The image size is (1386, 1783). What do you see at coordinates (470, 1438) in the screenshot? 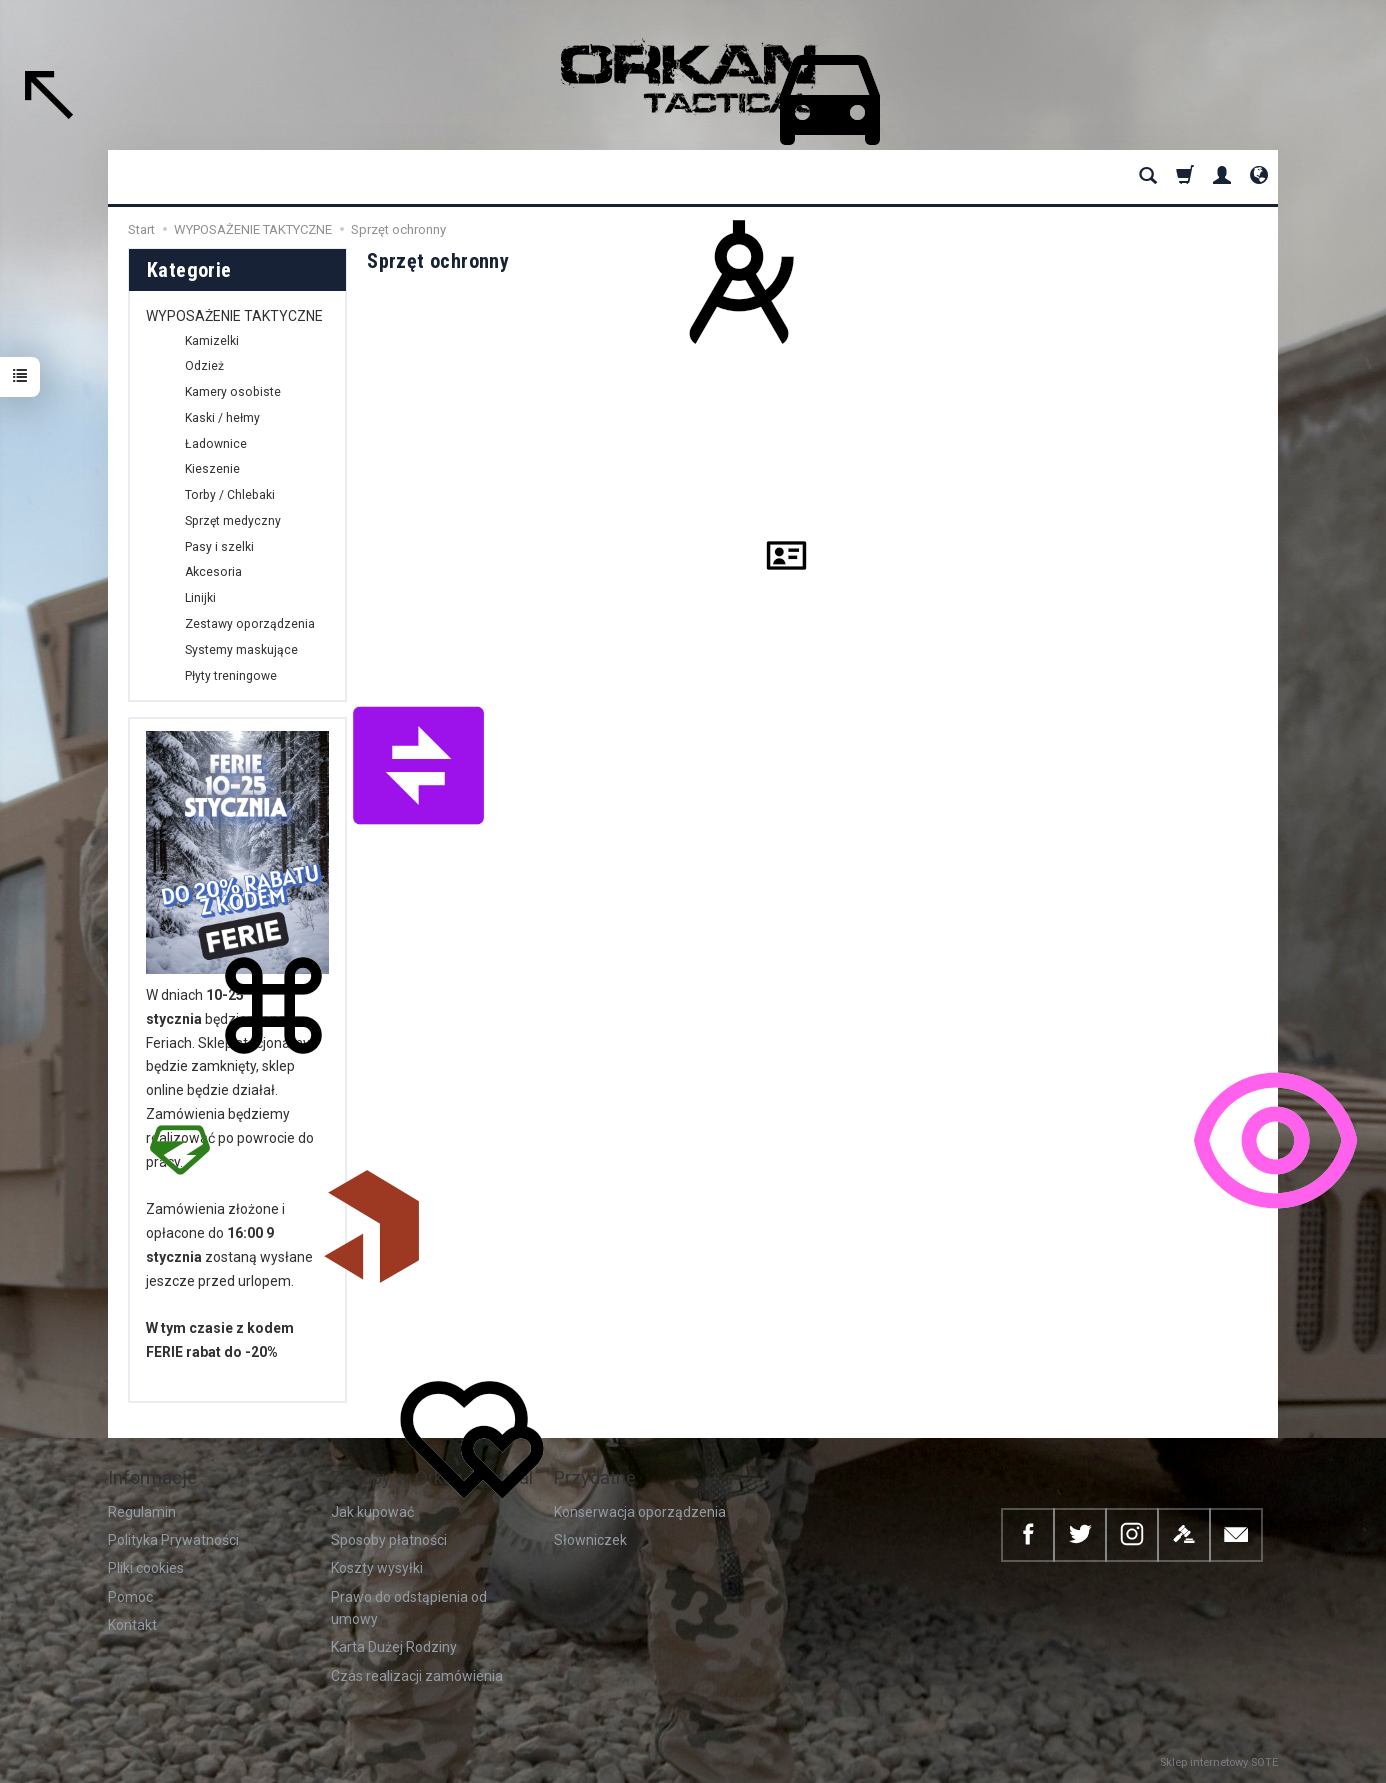
I see `view liked or favorited items` at bounding box center [470, 1438].